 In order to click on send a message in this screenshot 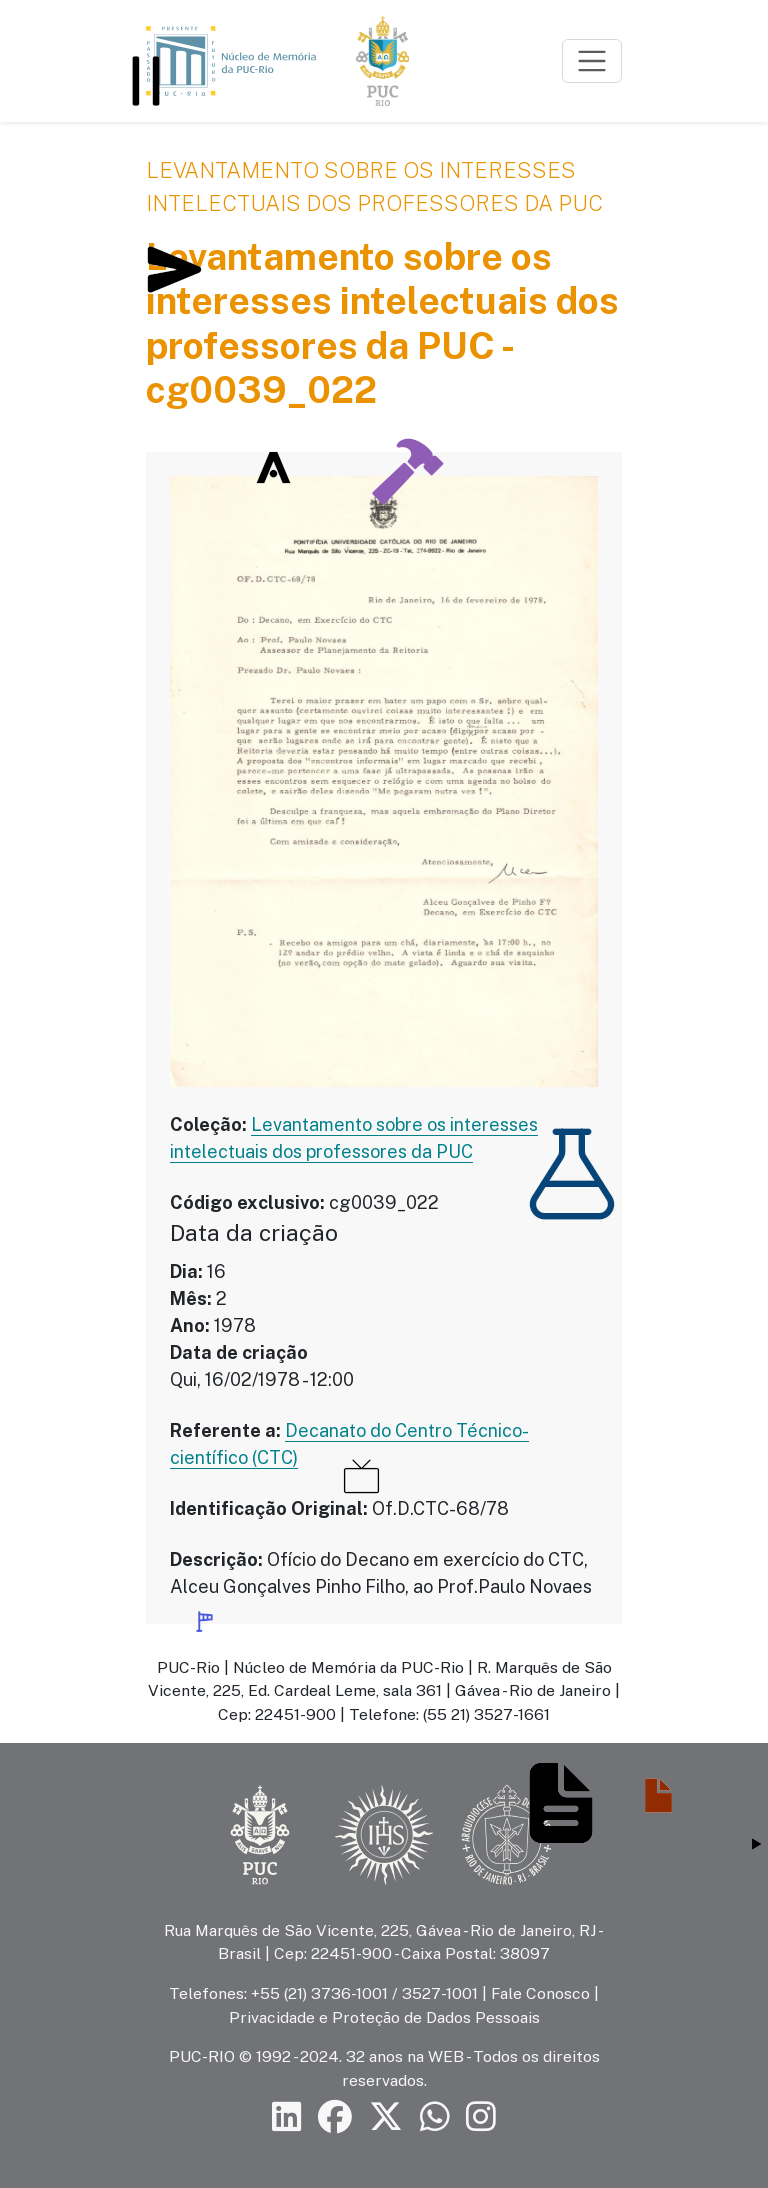, I will do `click(174, 269)`.